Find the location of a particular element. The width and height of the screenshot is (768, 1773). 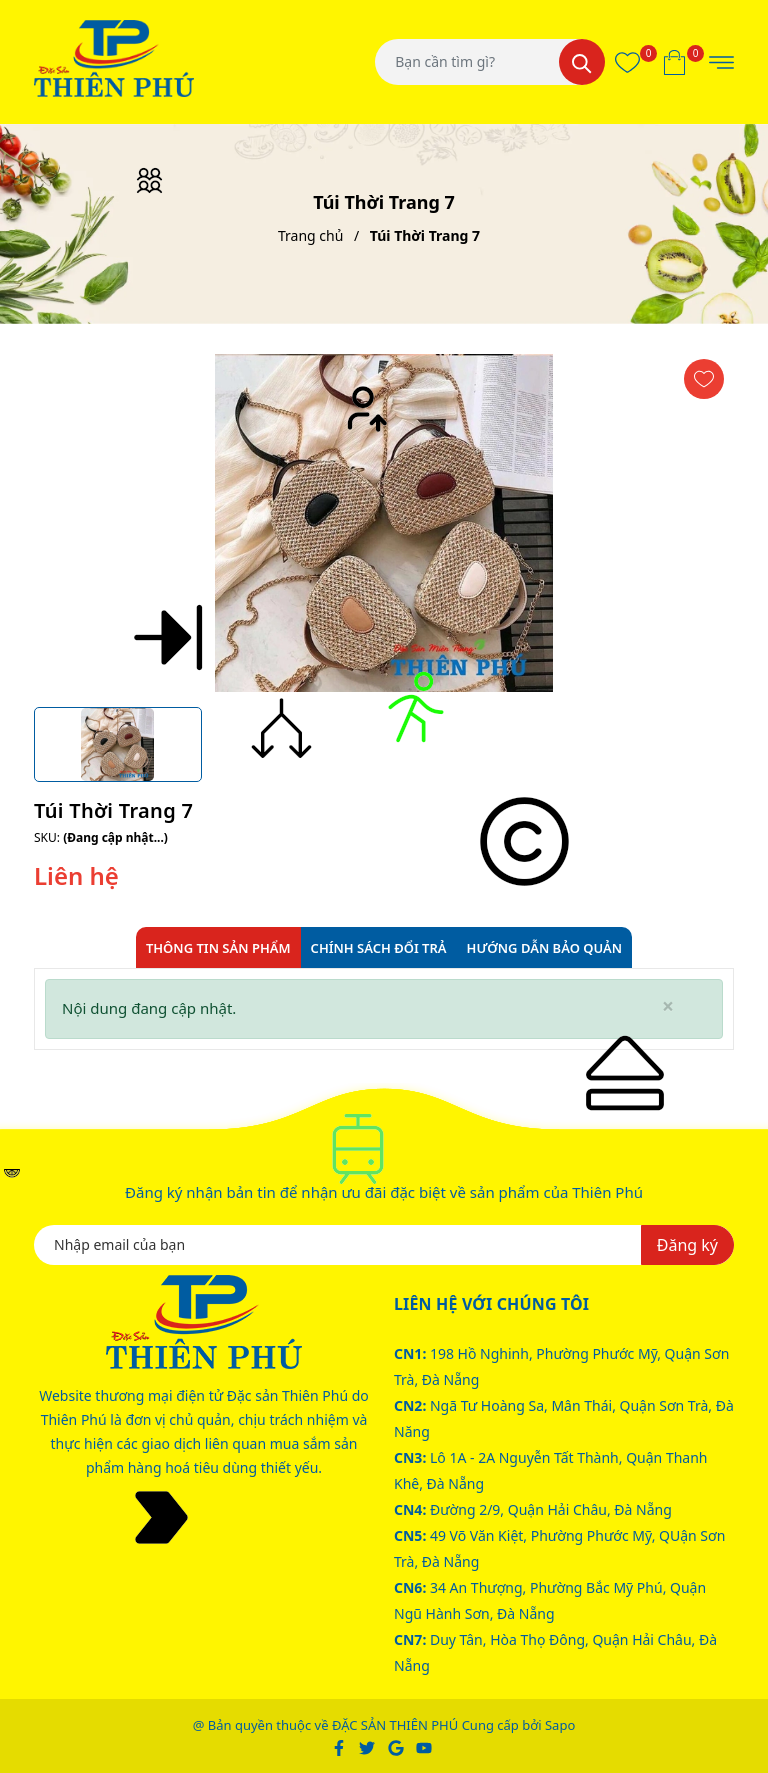

access public transit or tram routes is located at coordinates (358, 1149).